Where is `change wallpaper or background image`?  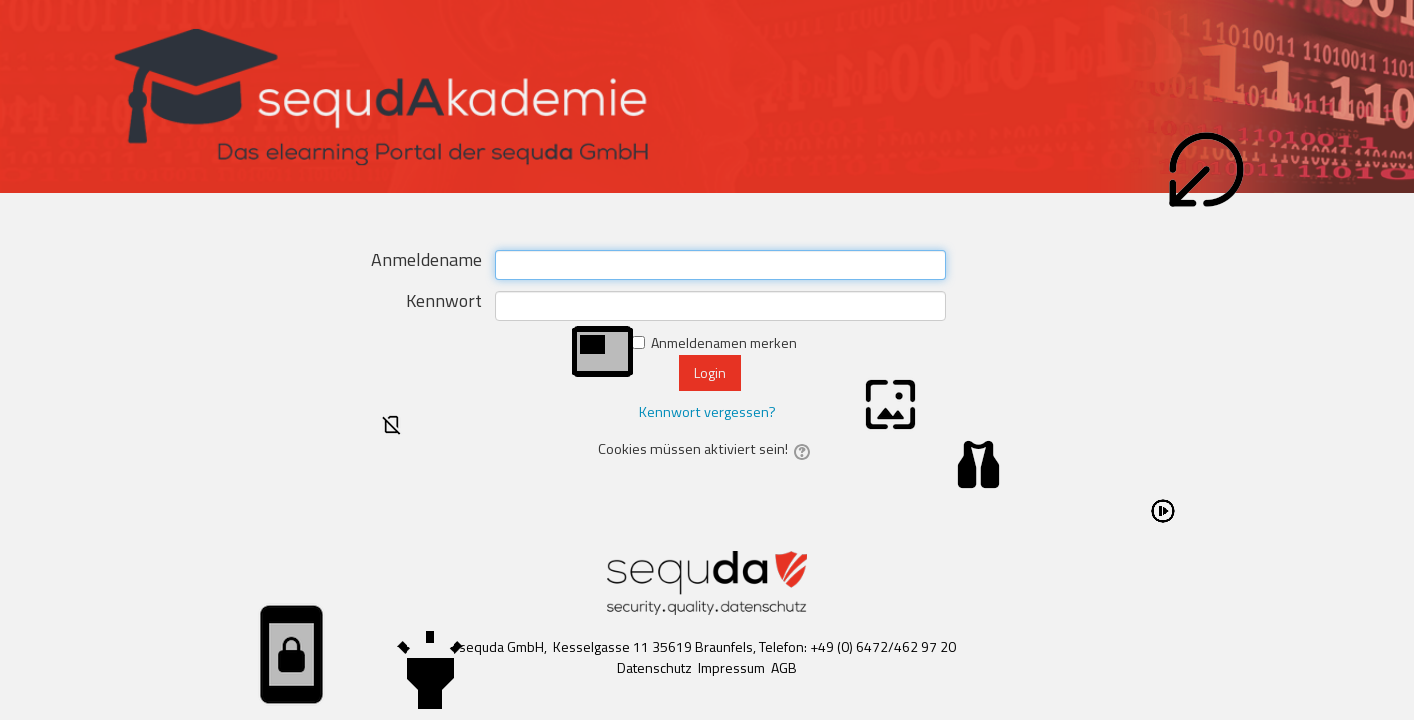
change wallpaper or background image is located at coordinates (890, 404).